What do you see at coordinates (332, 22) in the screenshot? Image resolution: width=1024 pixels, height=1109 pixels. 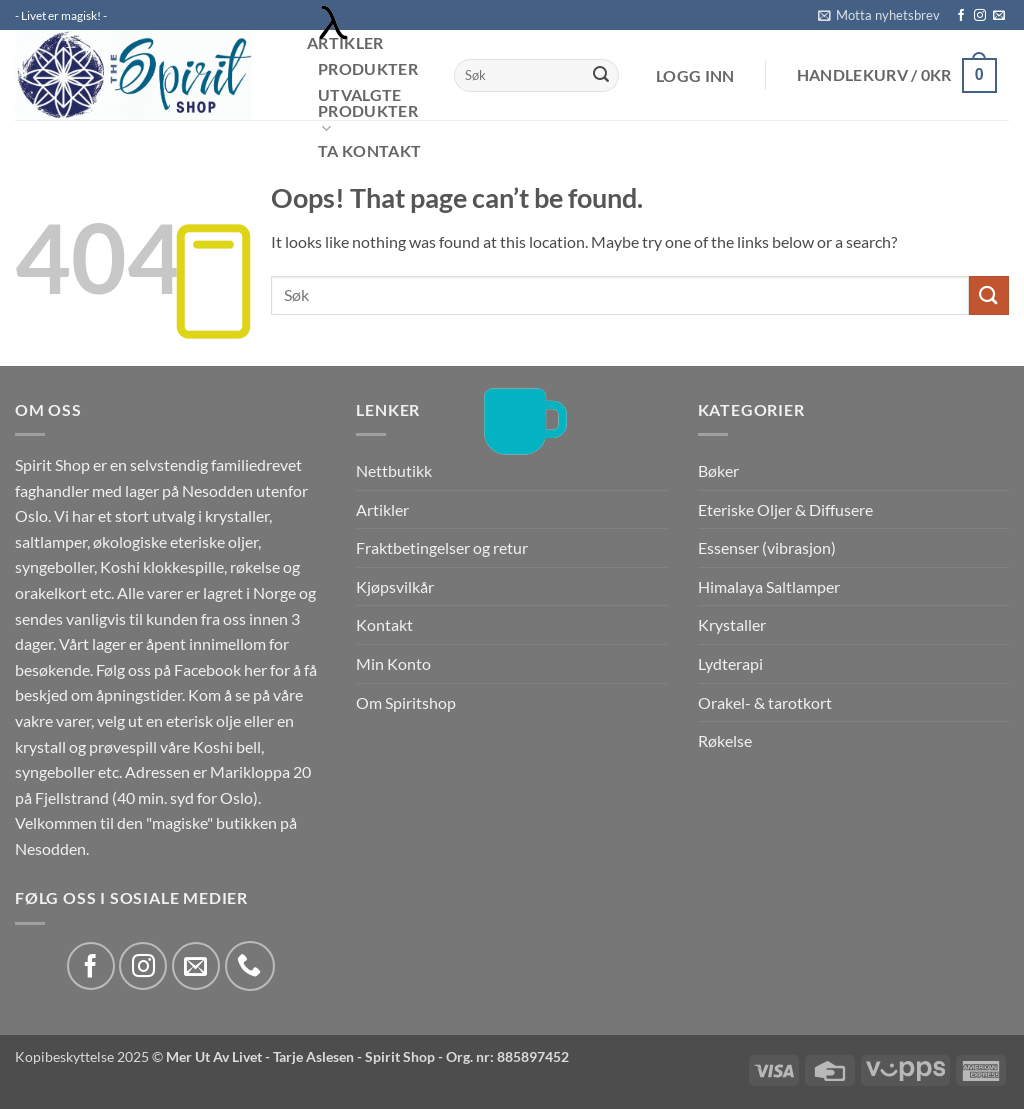 I see `access lambda or serverless function settings` at bounding box center [332, 22].